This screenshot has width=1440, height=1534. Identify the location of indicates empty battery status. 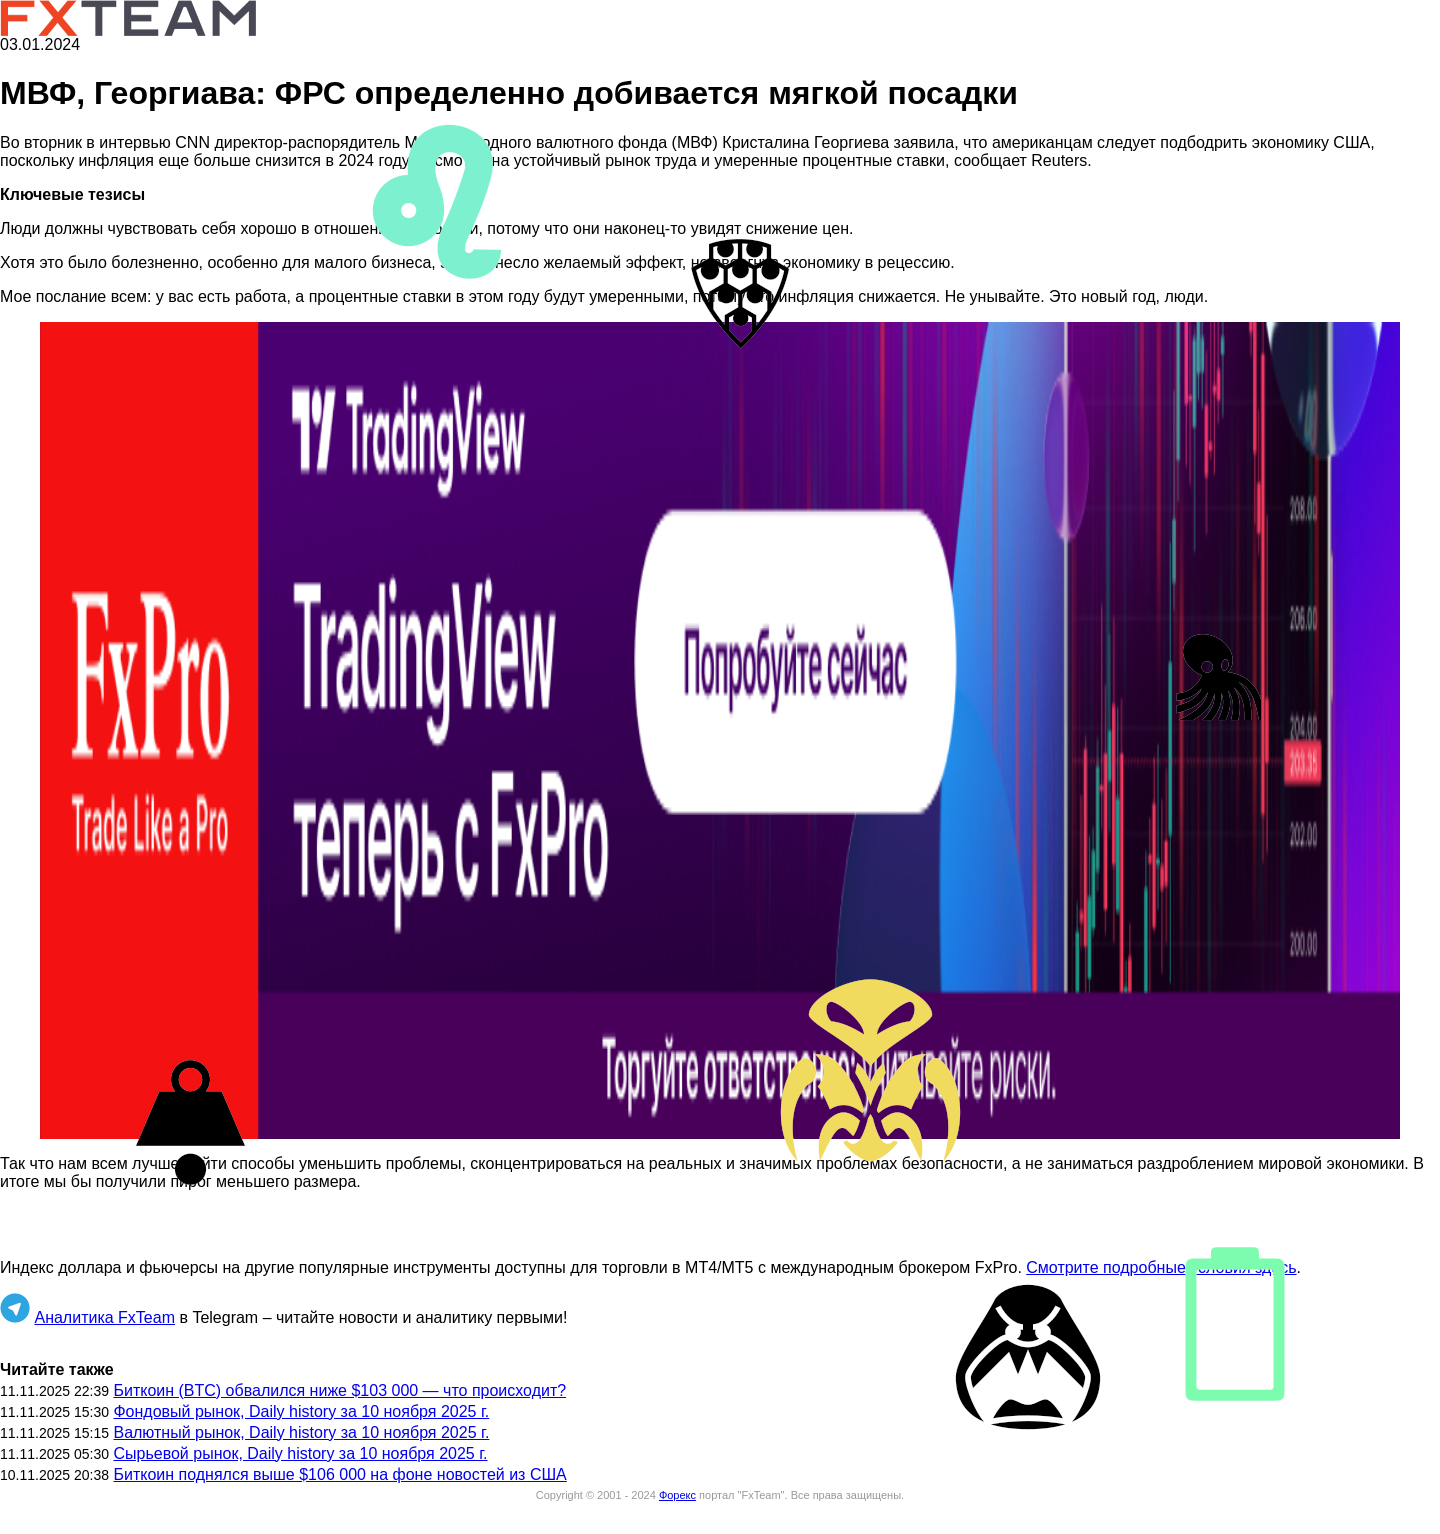
(1235, 1324).